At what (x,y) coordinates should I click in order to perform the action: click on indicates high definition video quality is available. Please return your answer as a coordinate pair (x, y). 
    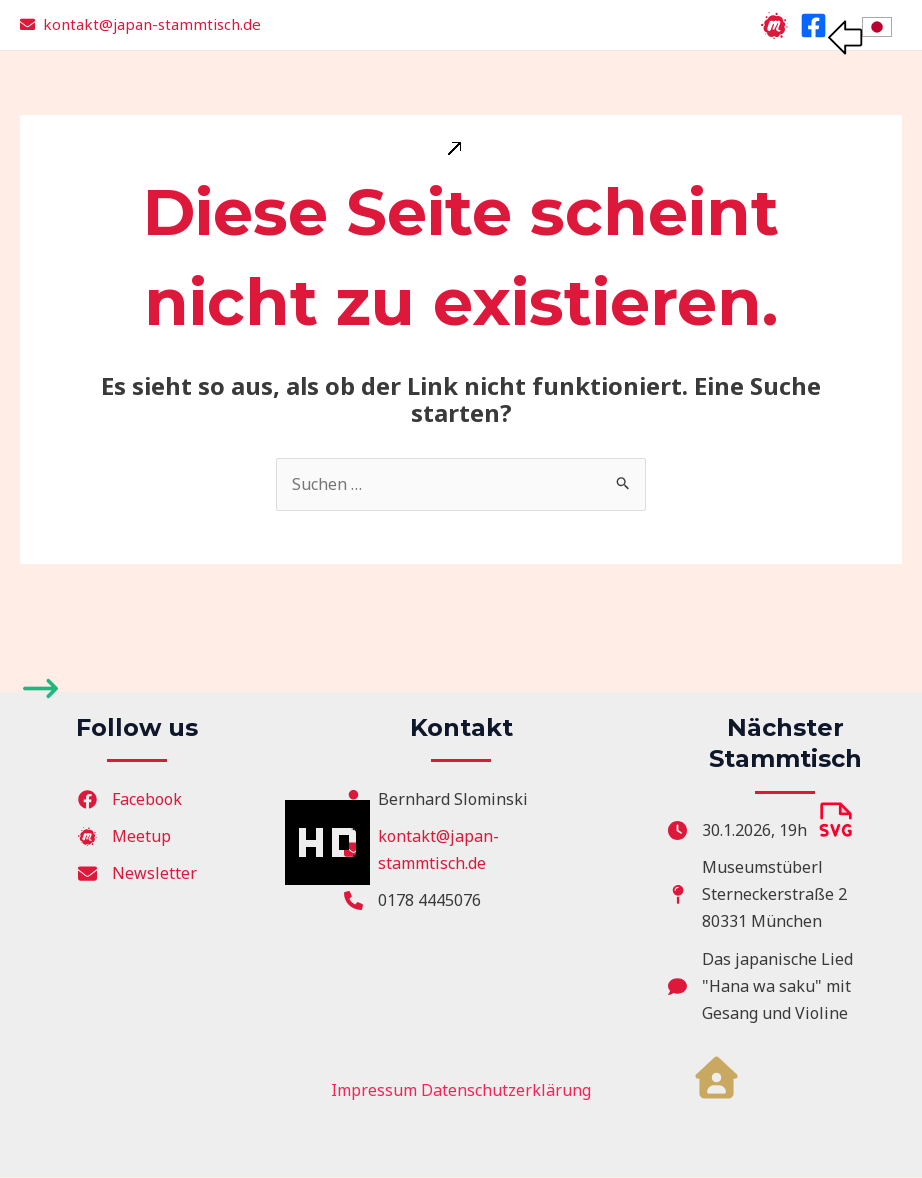
    Looking at the image, I should click on (327, 842).